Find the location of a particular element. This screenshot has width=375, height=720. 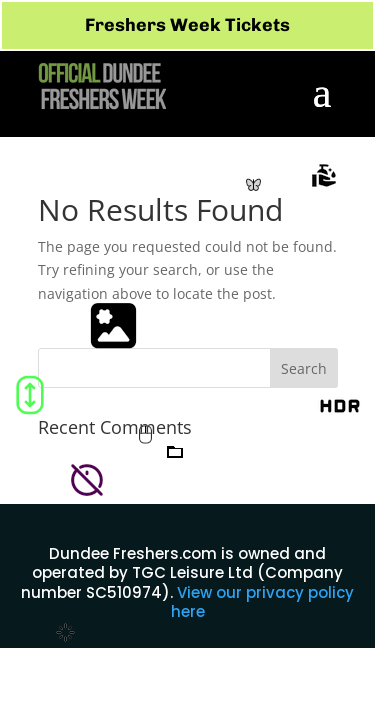

indicates content is loading is located at coordinates (65, 632).